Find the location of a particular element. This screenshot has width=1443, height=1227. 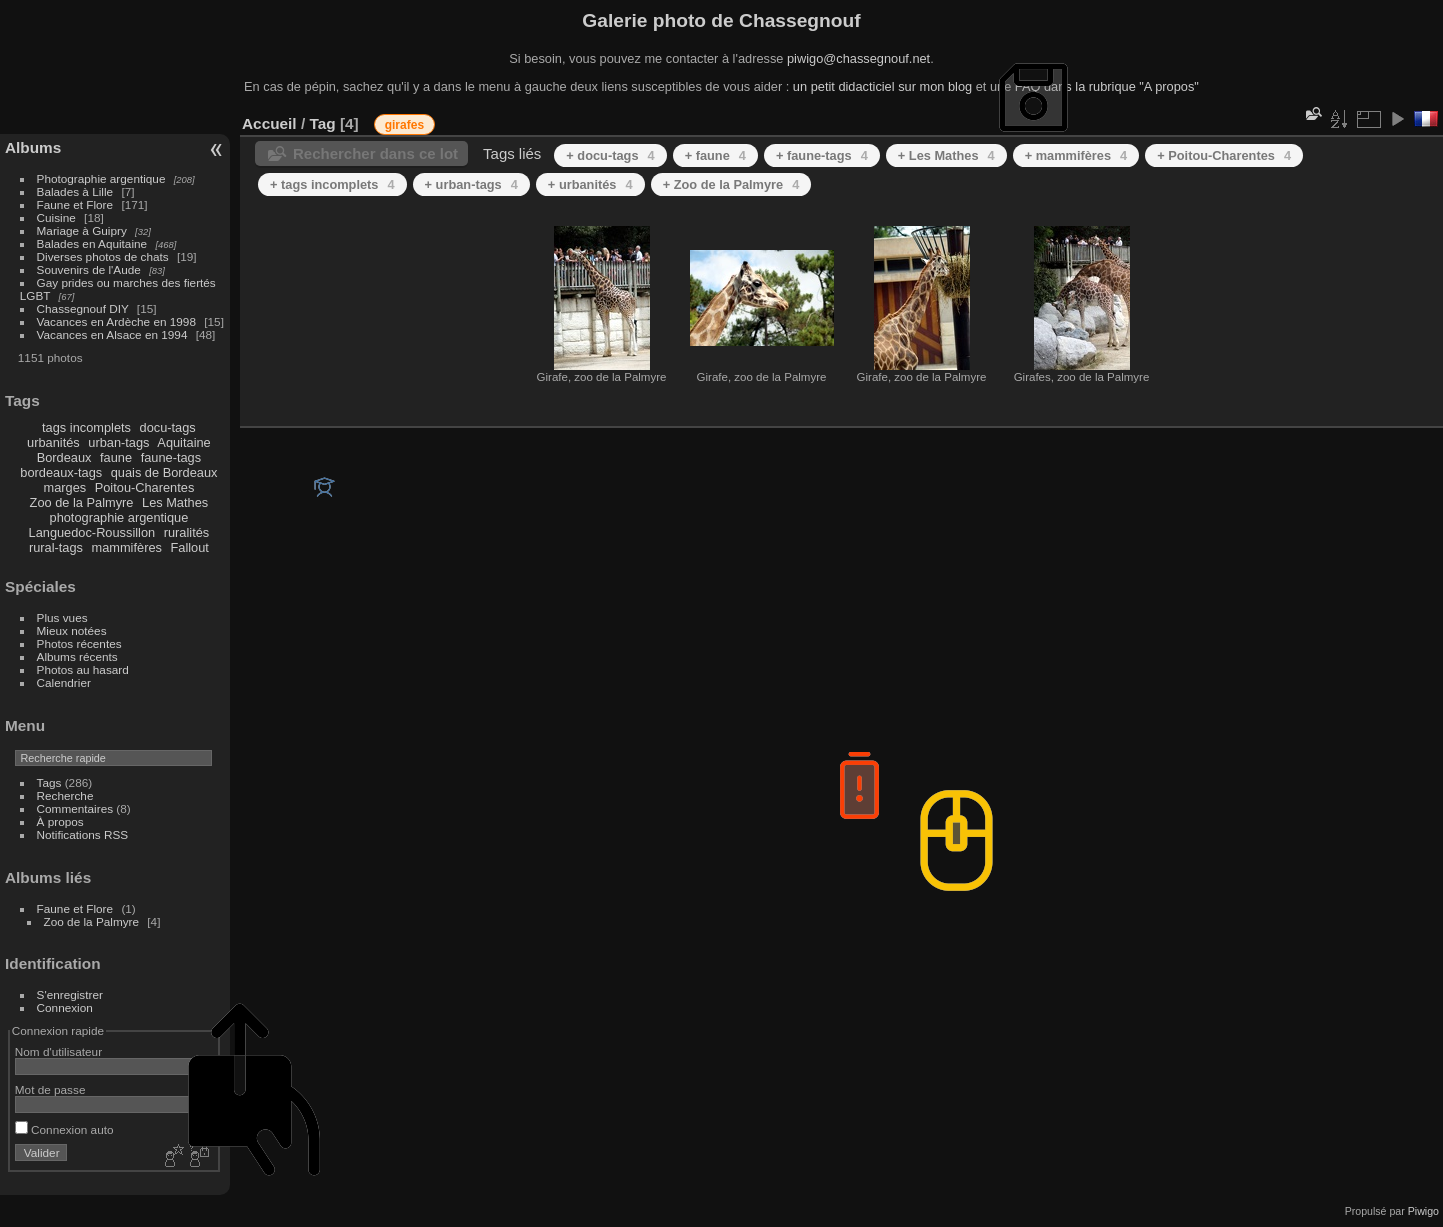

indicates low battery warning is located at coordinates (859, 786).